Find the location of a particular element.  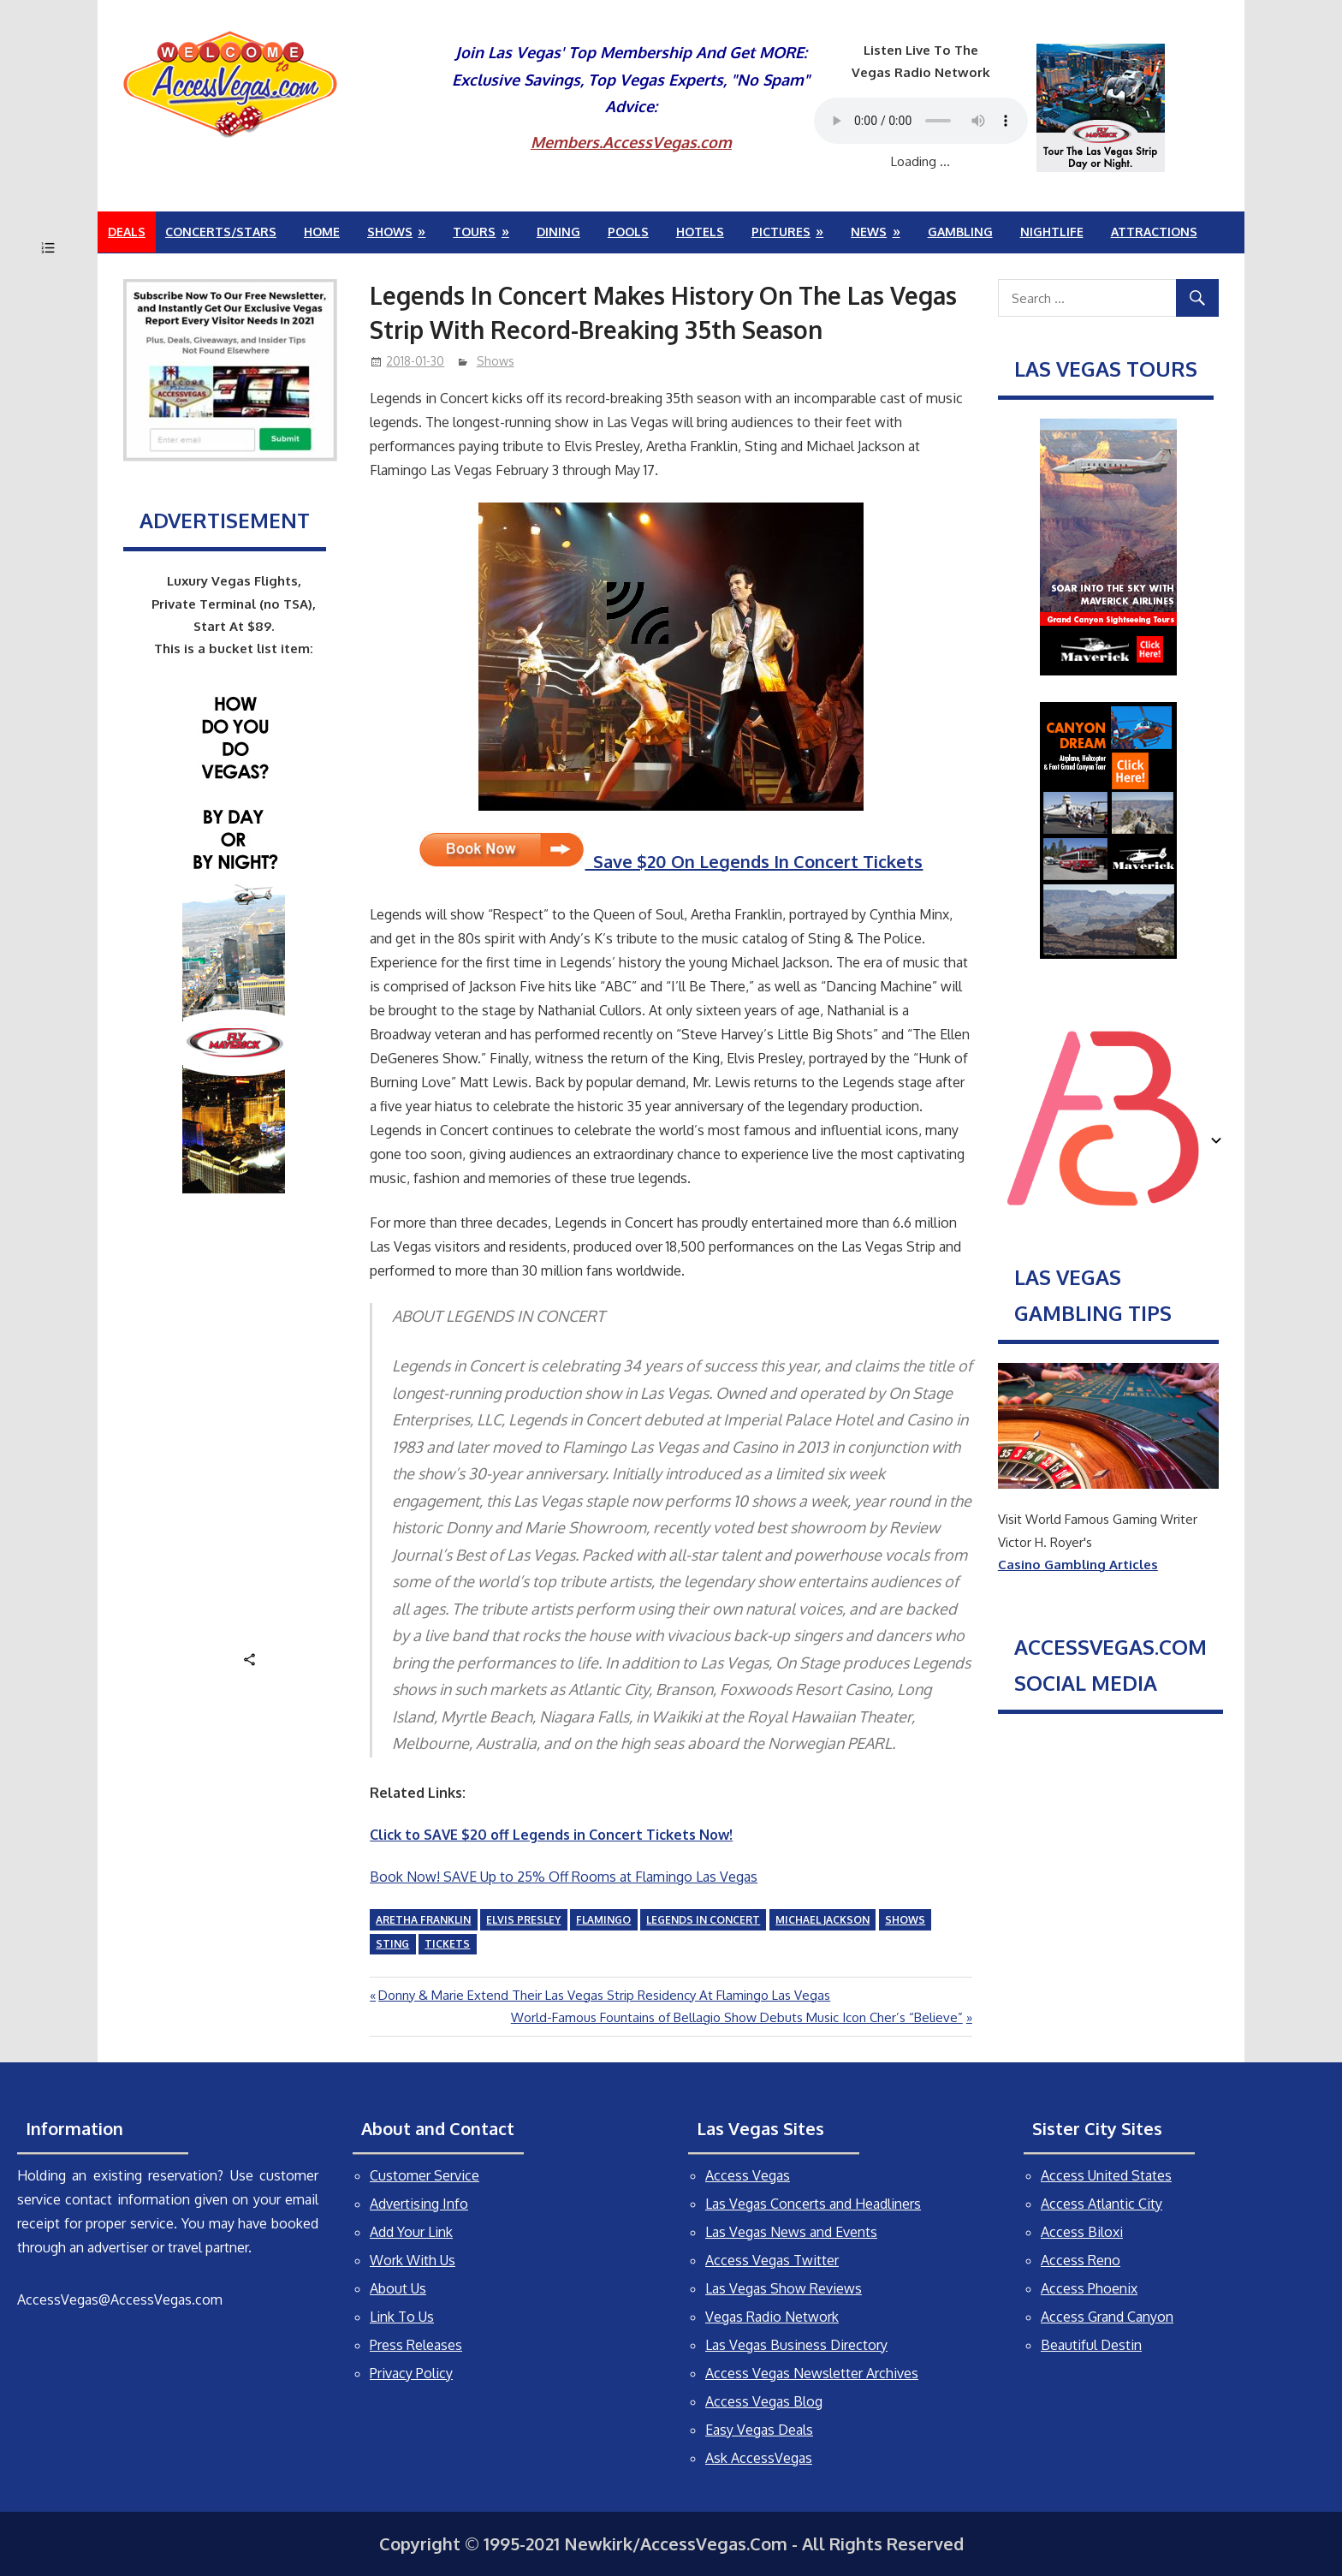

expand a collapsed section or menu is located at coordinates (1216, 1140).